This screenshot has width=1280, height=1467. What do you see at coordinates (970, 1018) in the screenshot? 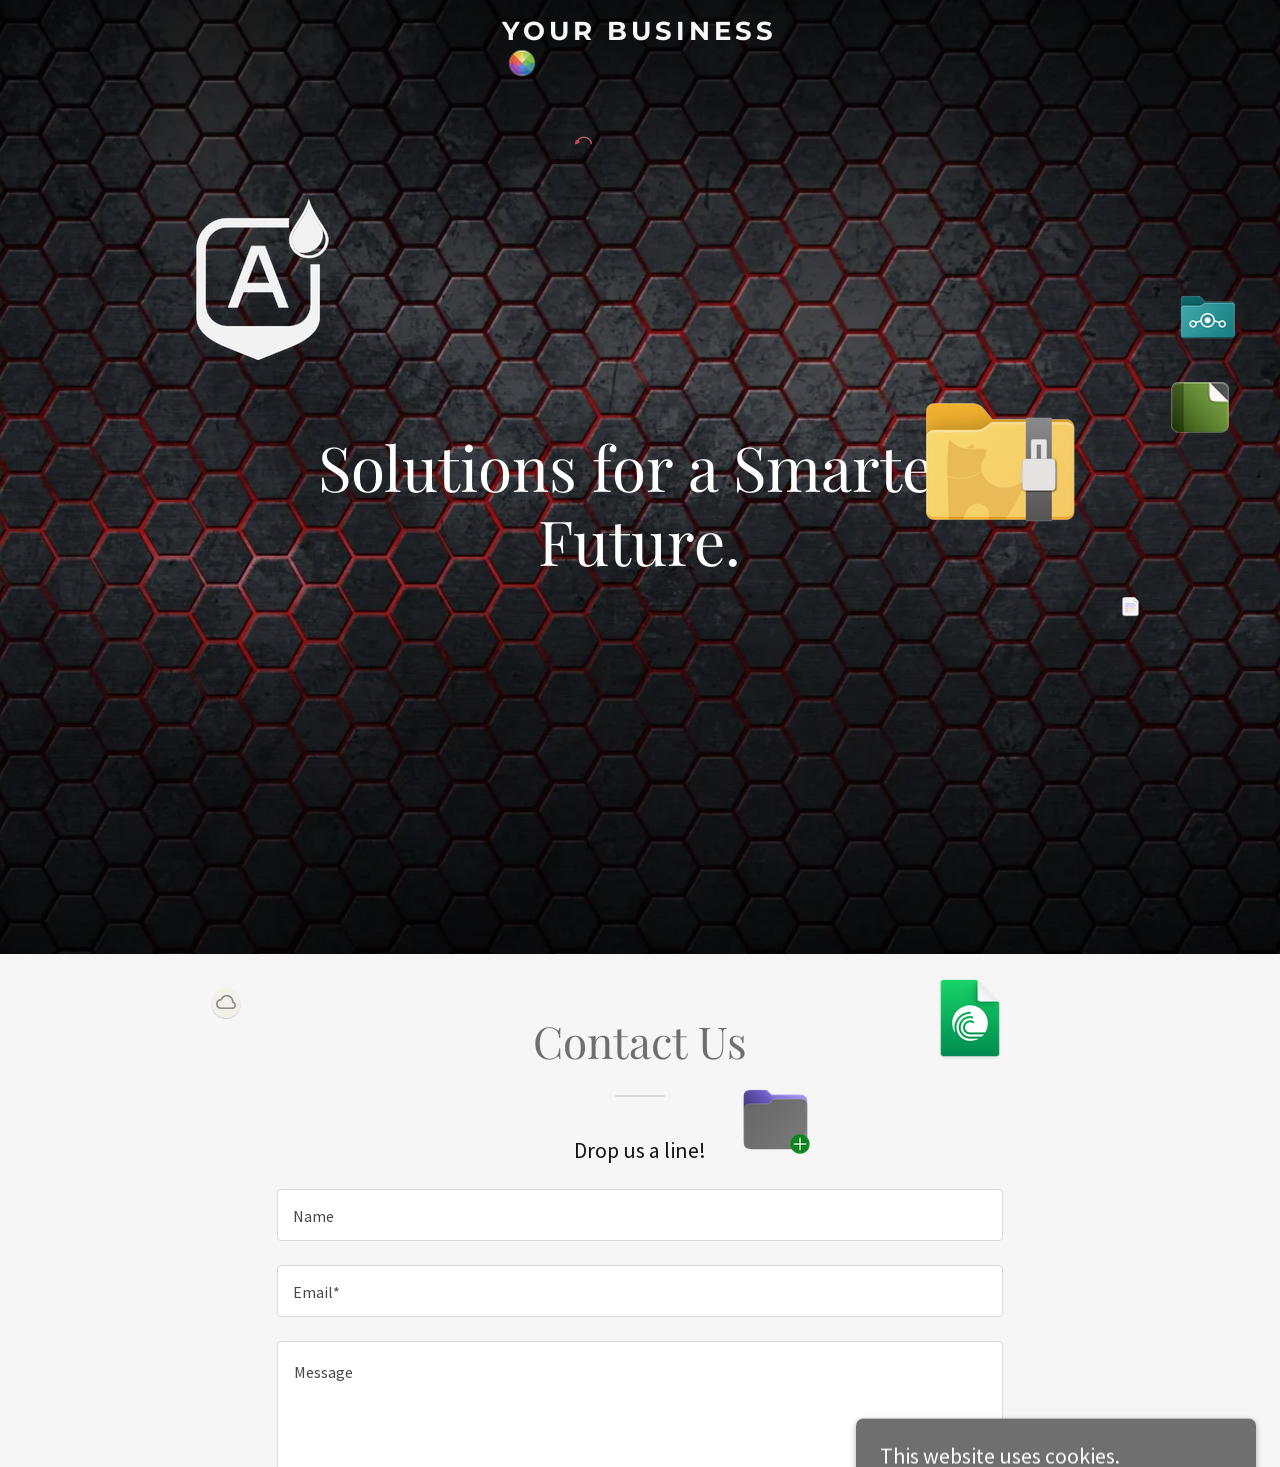
I see `a torrent file ready to open with BitTorrent client` at bounding box center [970, 1018].